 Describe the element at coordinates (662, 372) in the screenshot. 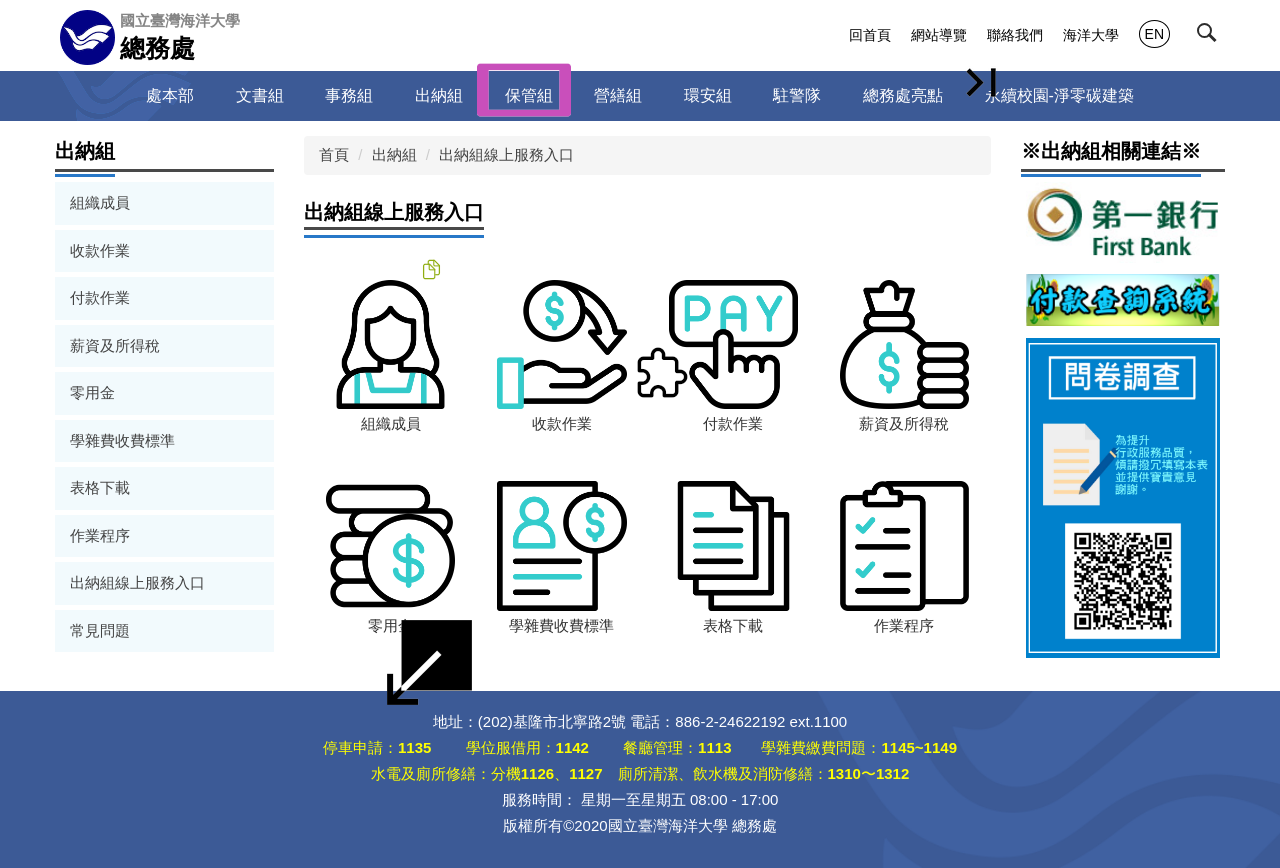

I see `access browser extensions or plugins` at that location.